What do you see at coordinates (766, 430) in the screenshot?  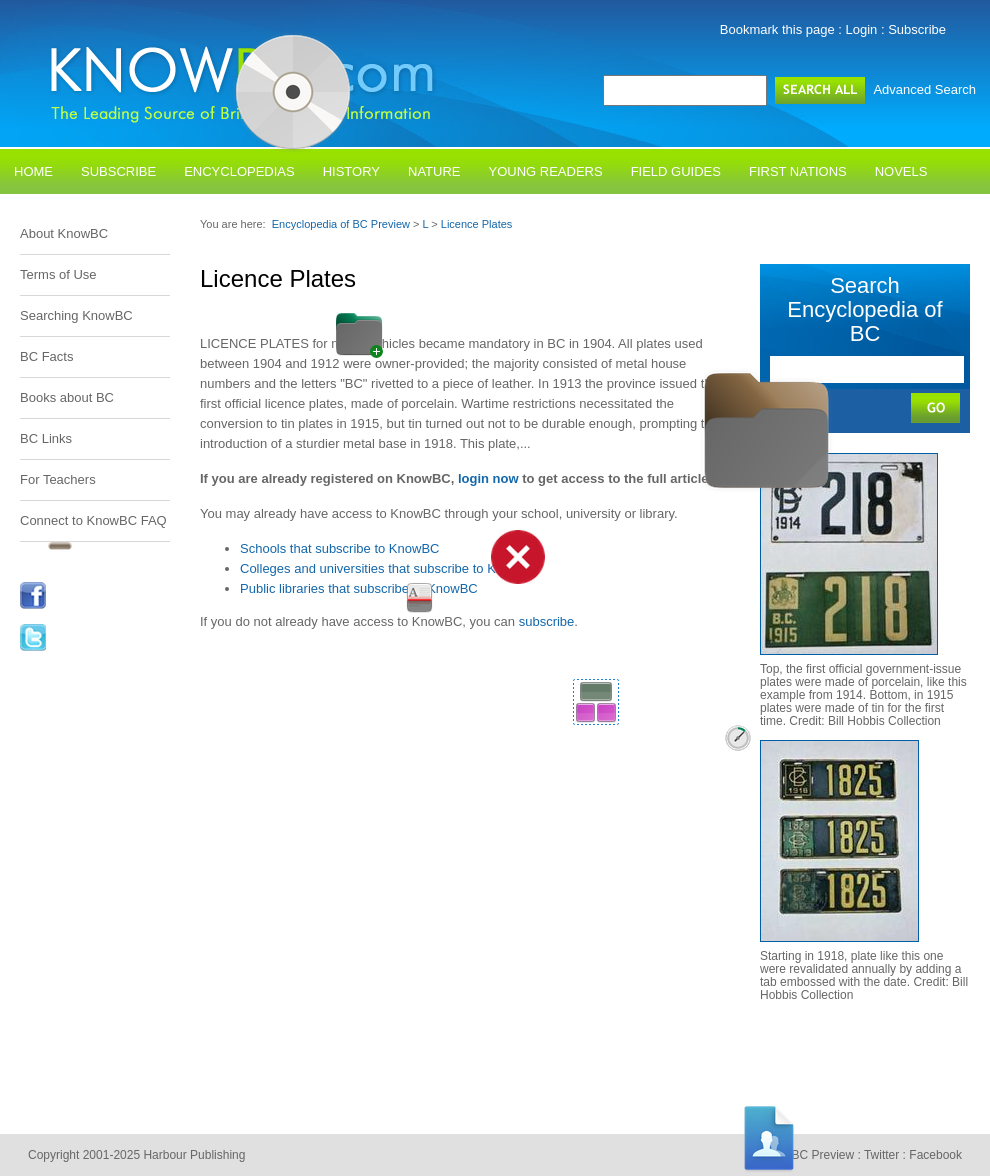 I see `drop files here to move them into this folder` at bounding box center [766, 430].